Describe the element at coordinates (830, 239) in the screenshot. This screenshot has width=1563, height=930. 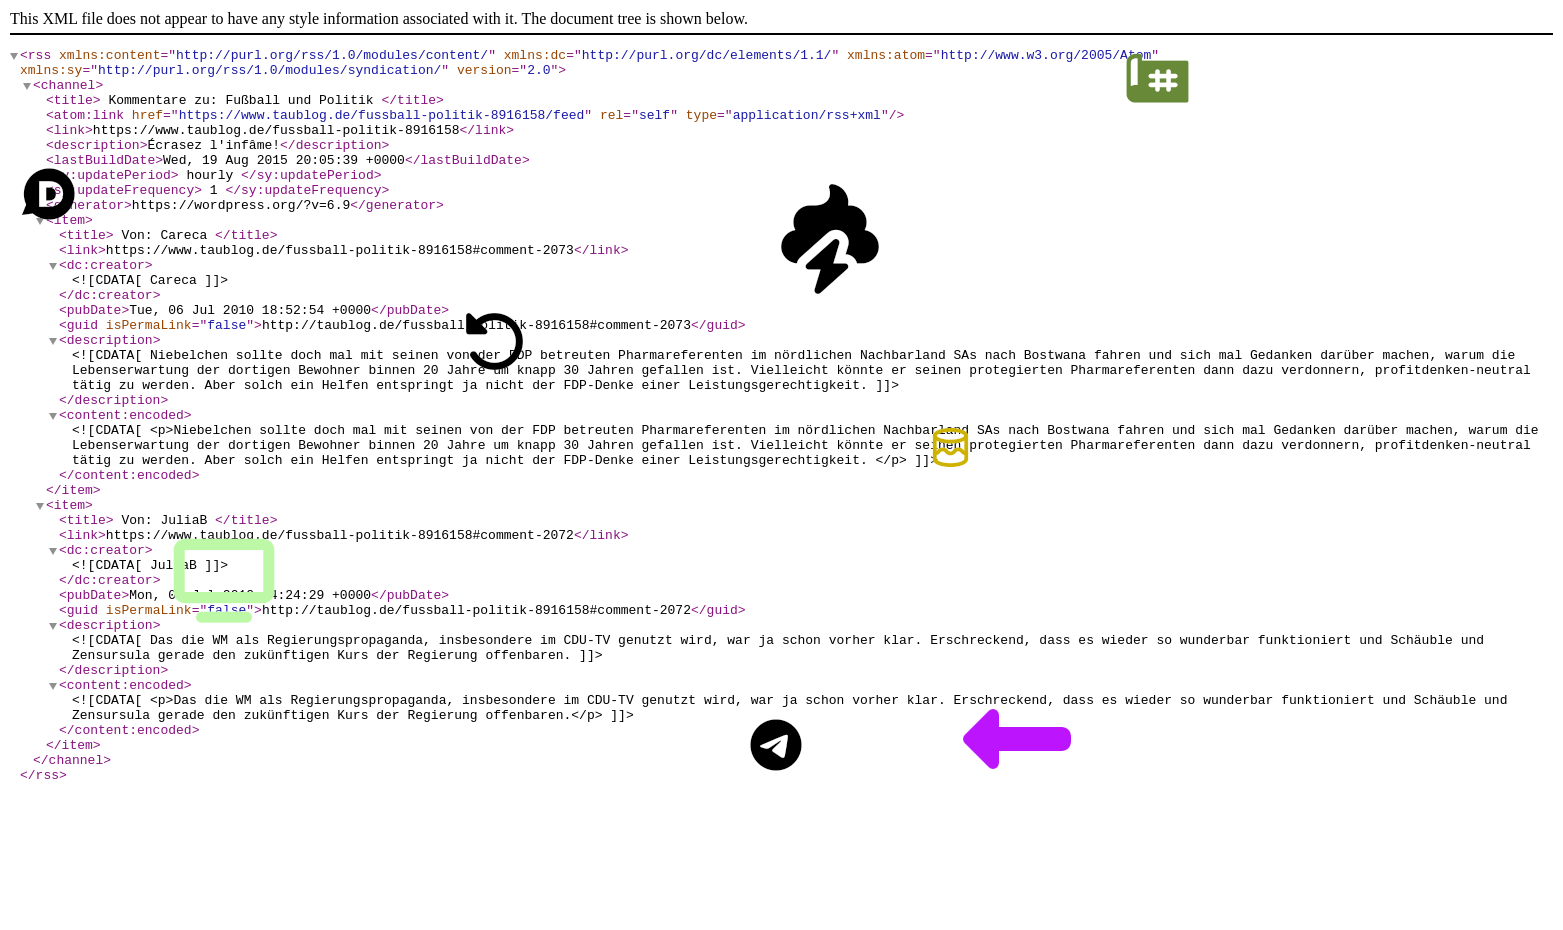
I see `indicates something went wrong or an error occurred` at that location.